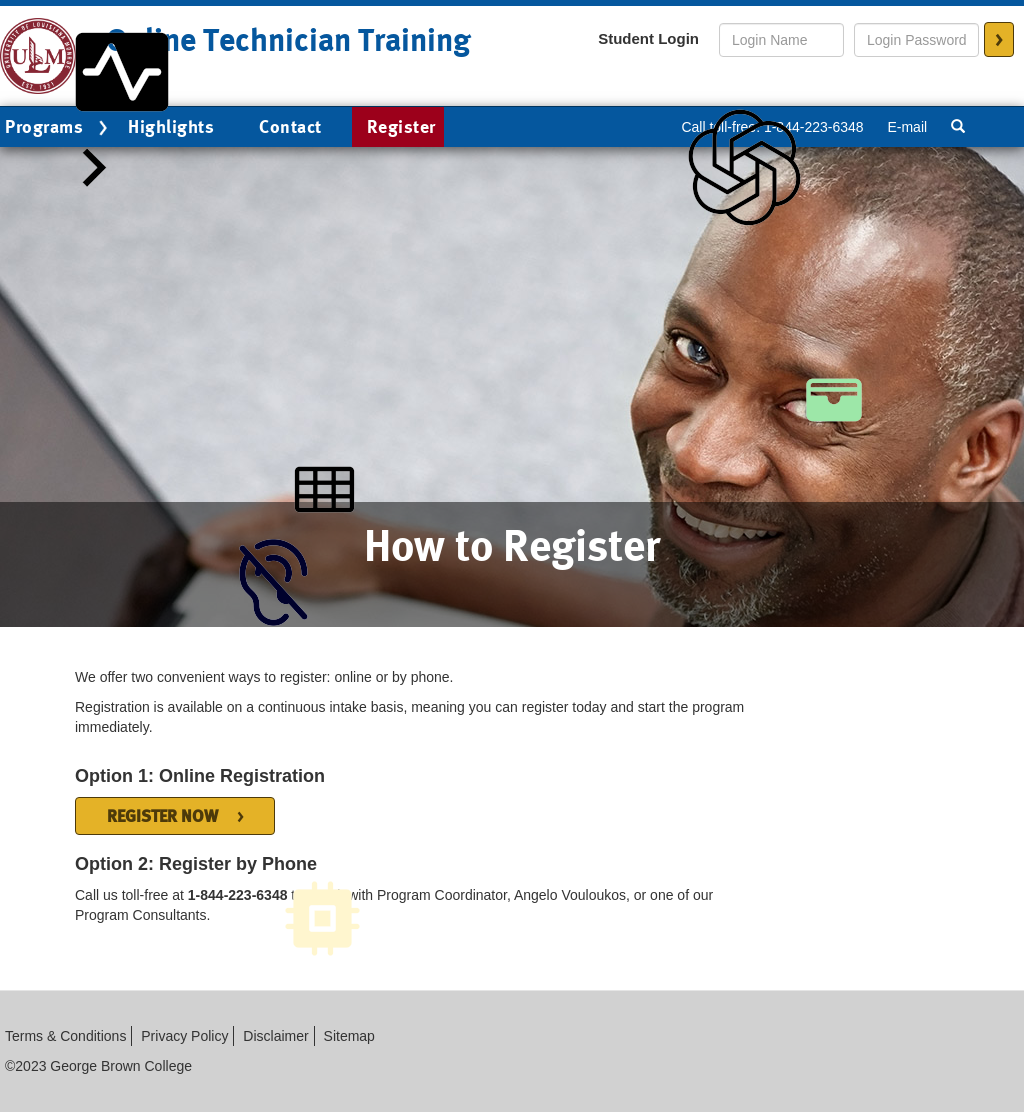  I want to click on access your wallet or saved payment methods, so click(834, 400).